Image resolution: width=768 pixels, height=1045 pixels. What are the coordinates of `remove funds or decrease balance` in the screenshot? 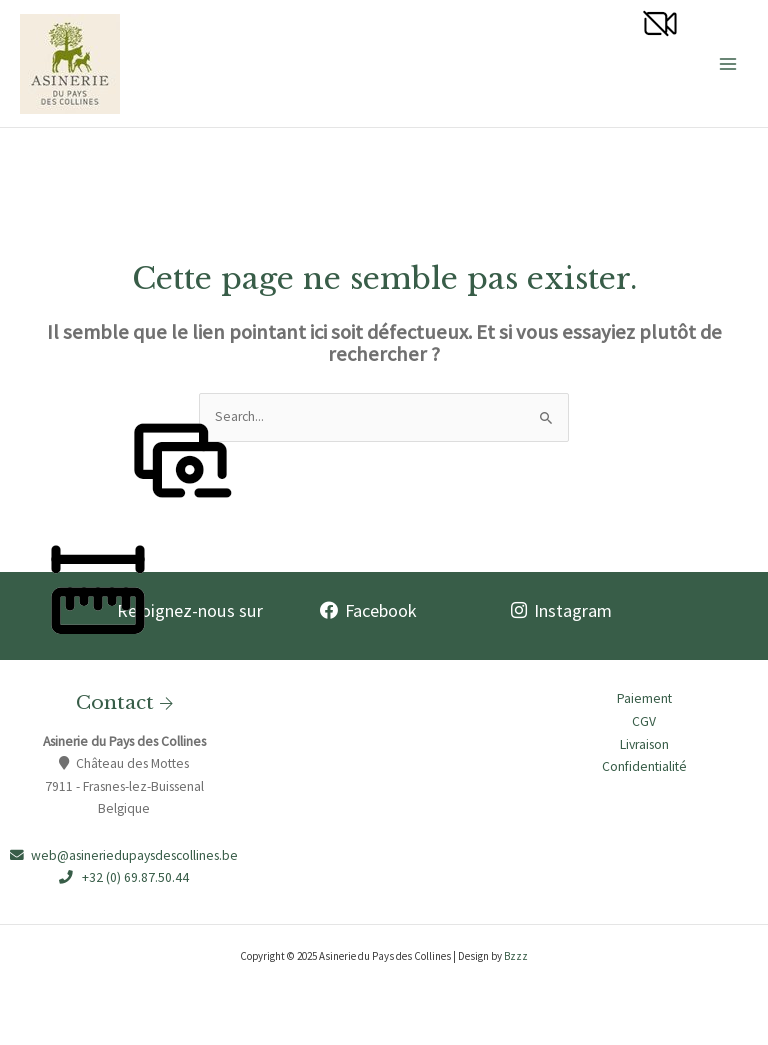 It's located at (180, 460).